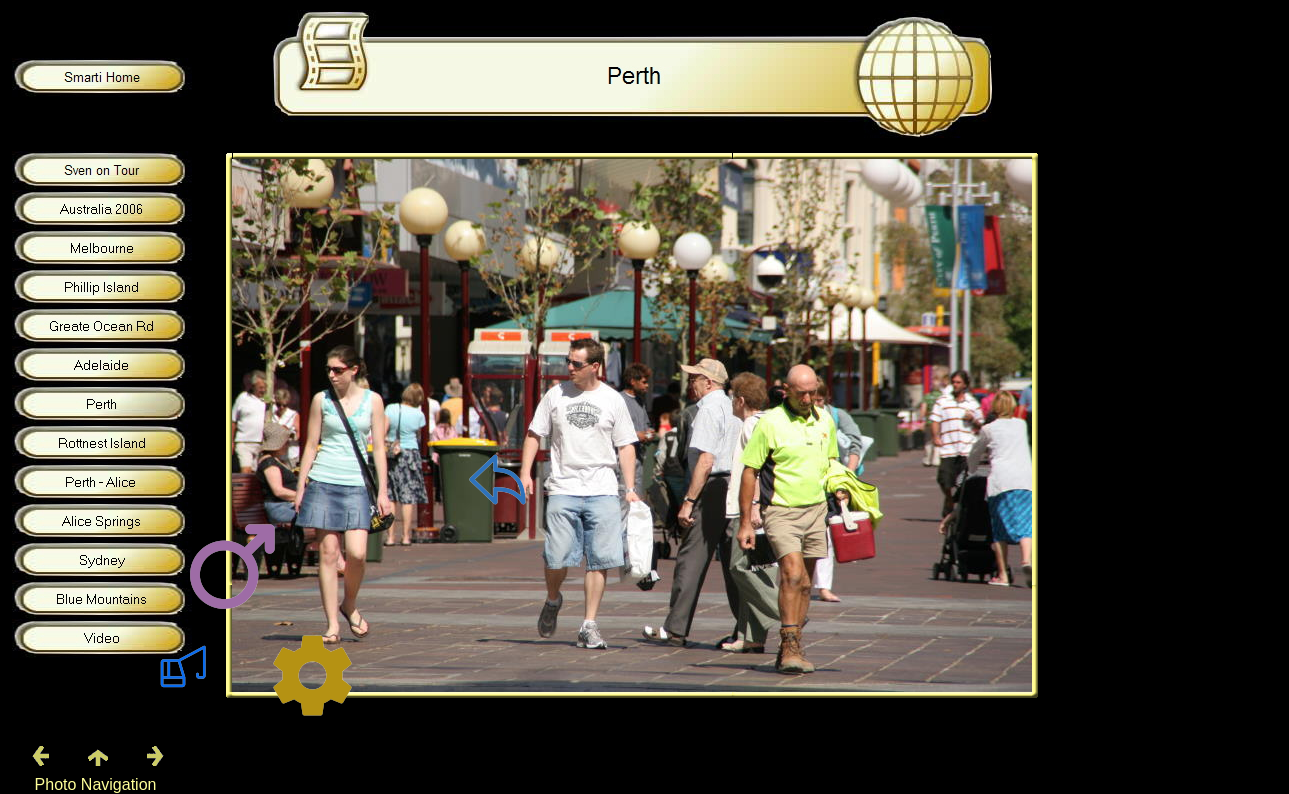  What do you see at coordinates (184, 669) in the screenshot?
I see `construction or building-related feature` at bounding box center [184, 669].